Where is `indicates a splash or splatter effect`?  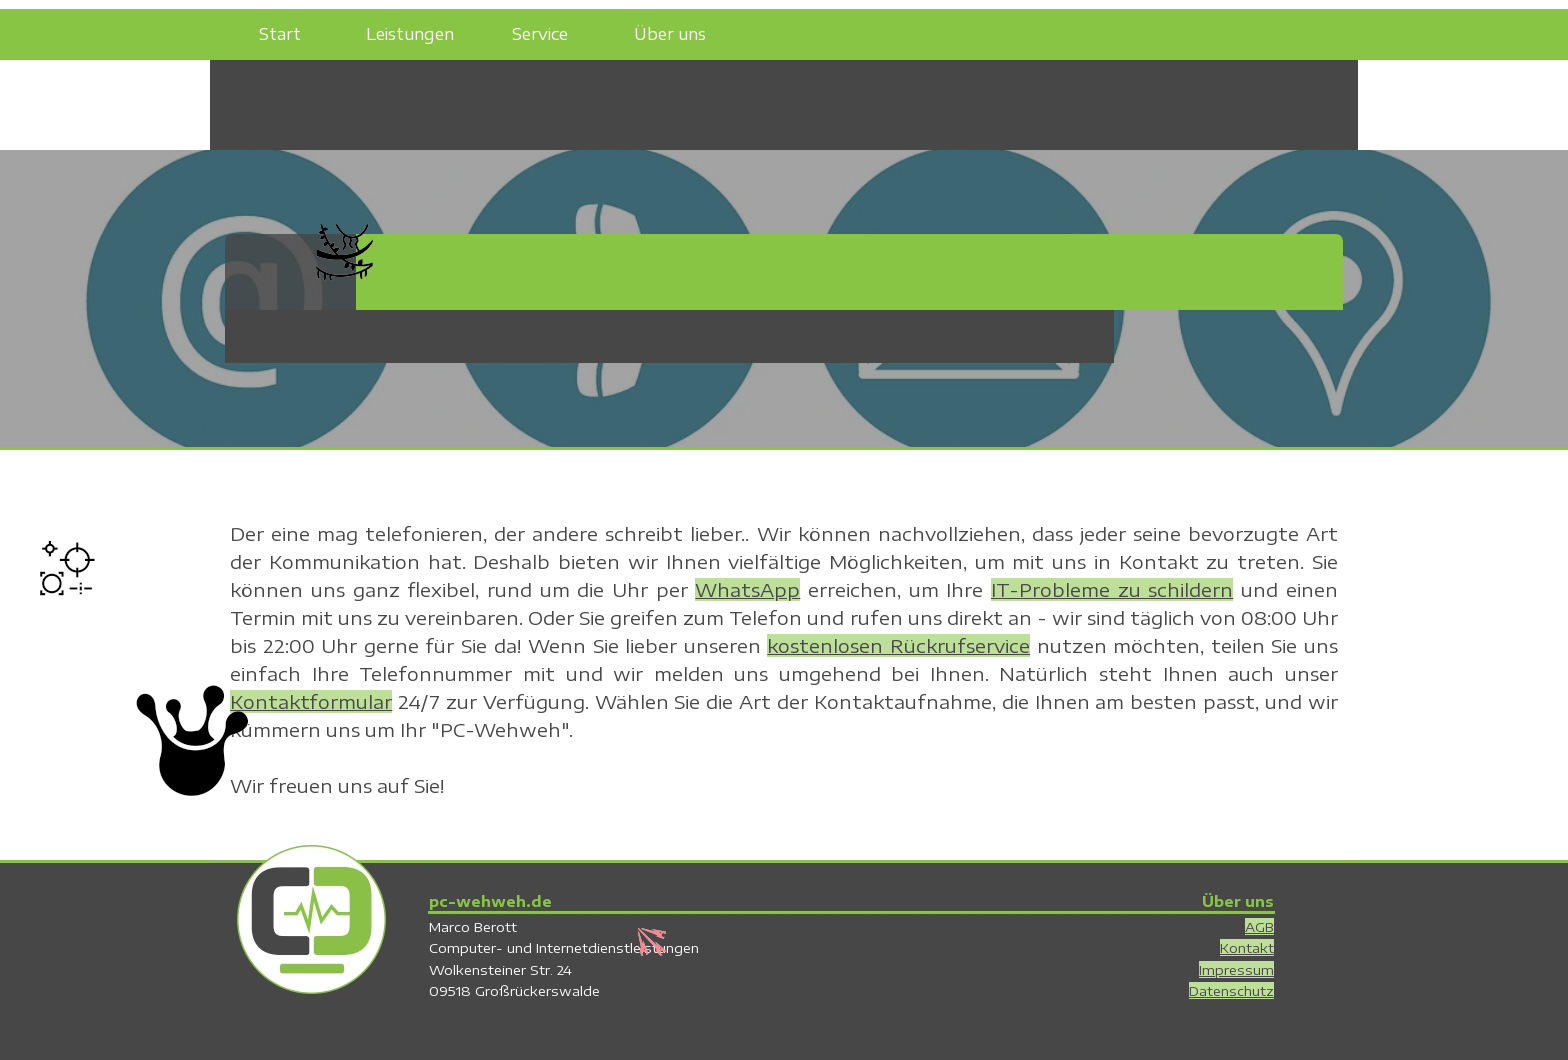
indicates a splash or splatter effect is located at coordinates (192, 740).